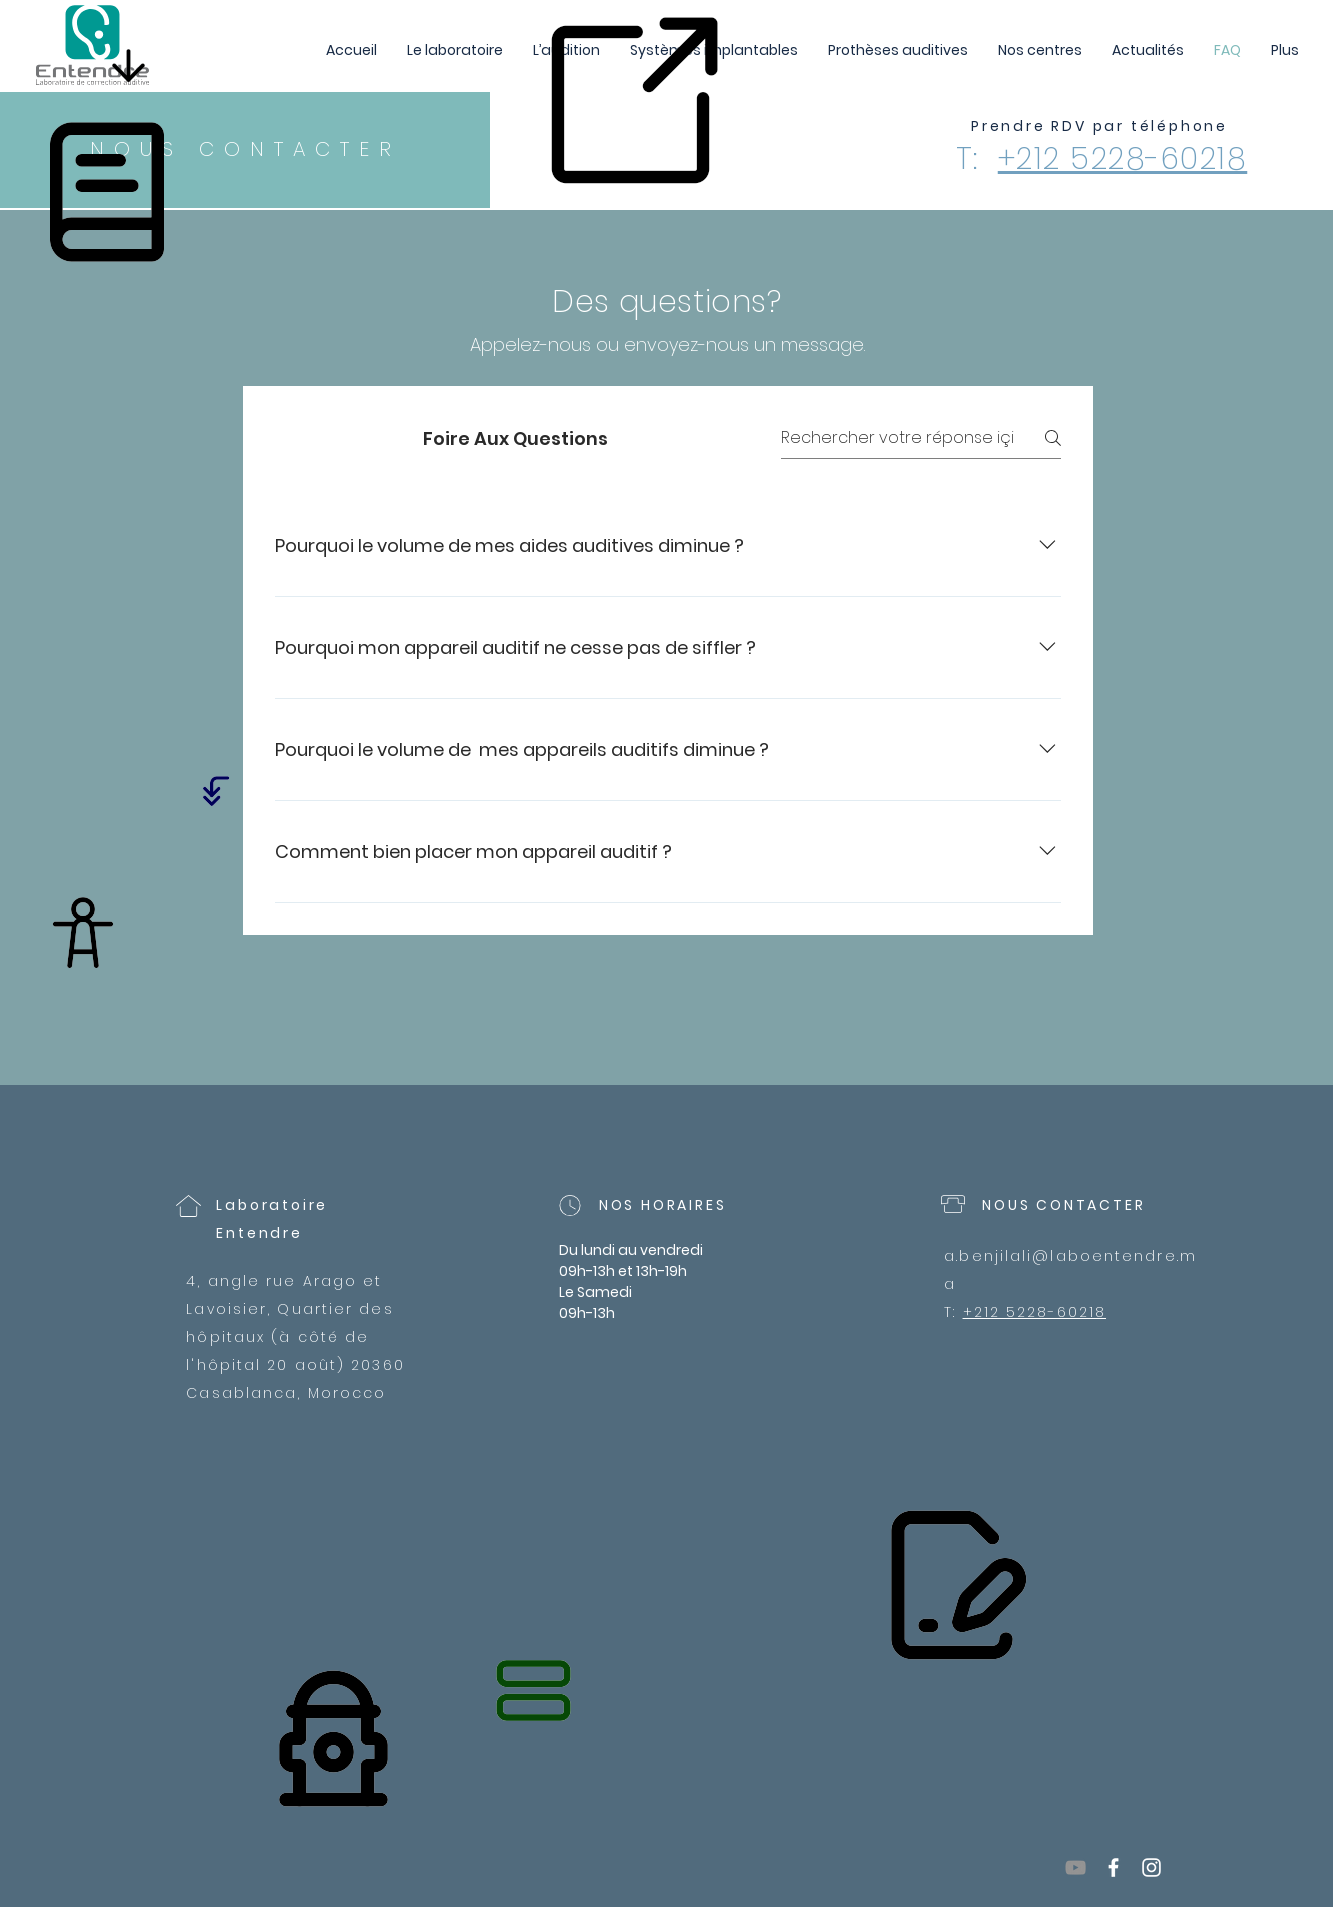 The image size is (1333, 1907). I want to click on open a book or reading view, so click(107, 192).